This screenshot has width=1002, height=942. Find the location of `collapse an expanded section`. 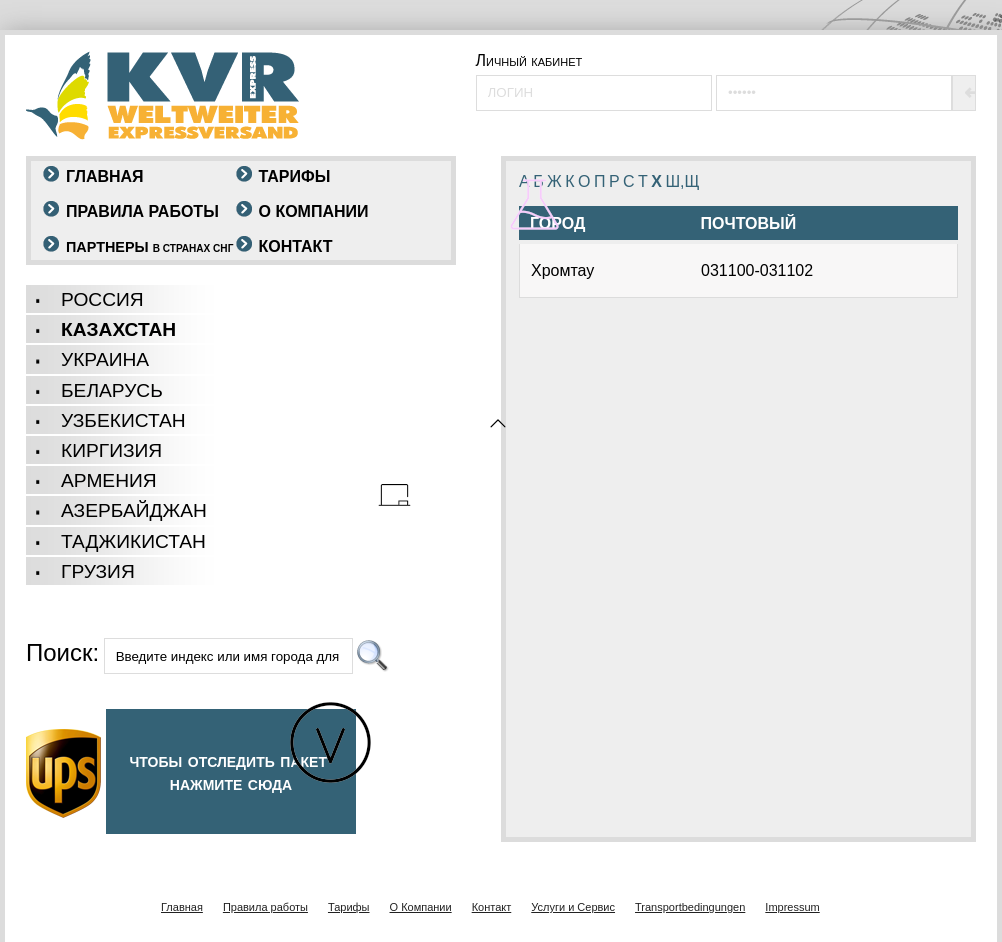

collapse an expanded section is located at coordinates (498, 424).